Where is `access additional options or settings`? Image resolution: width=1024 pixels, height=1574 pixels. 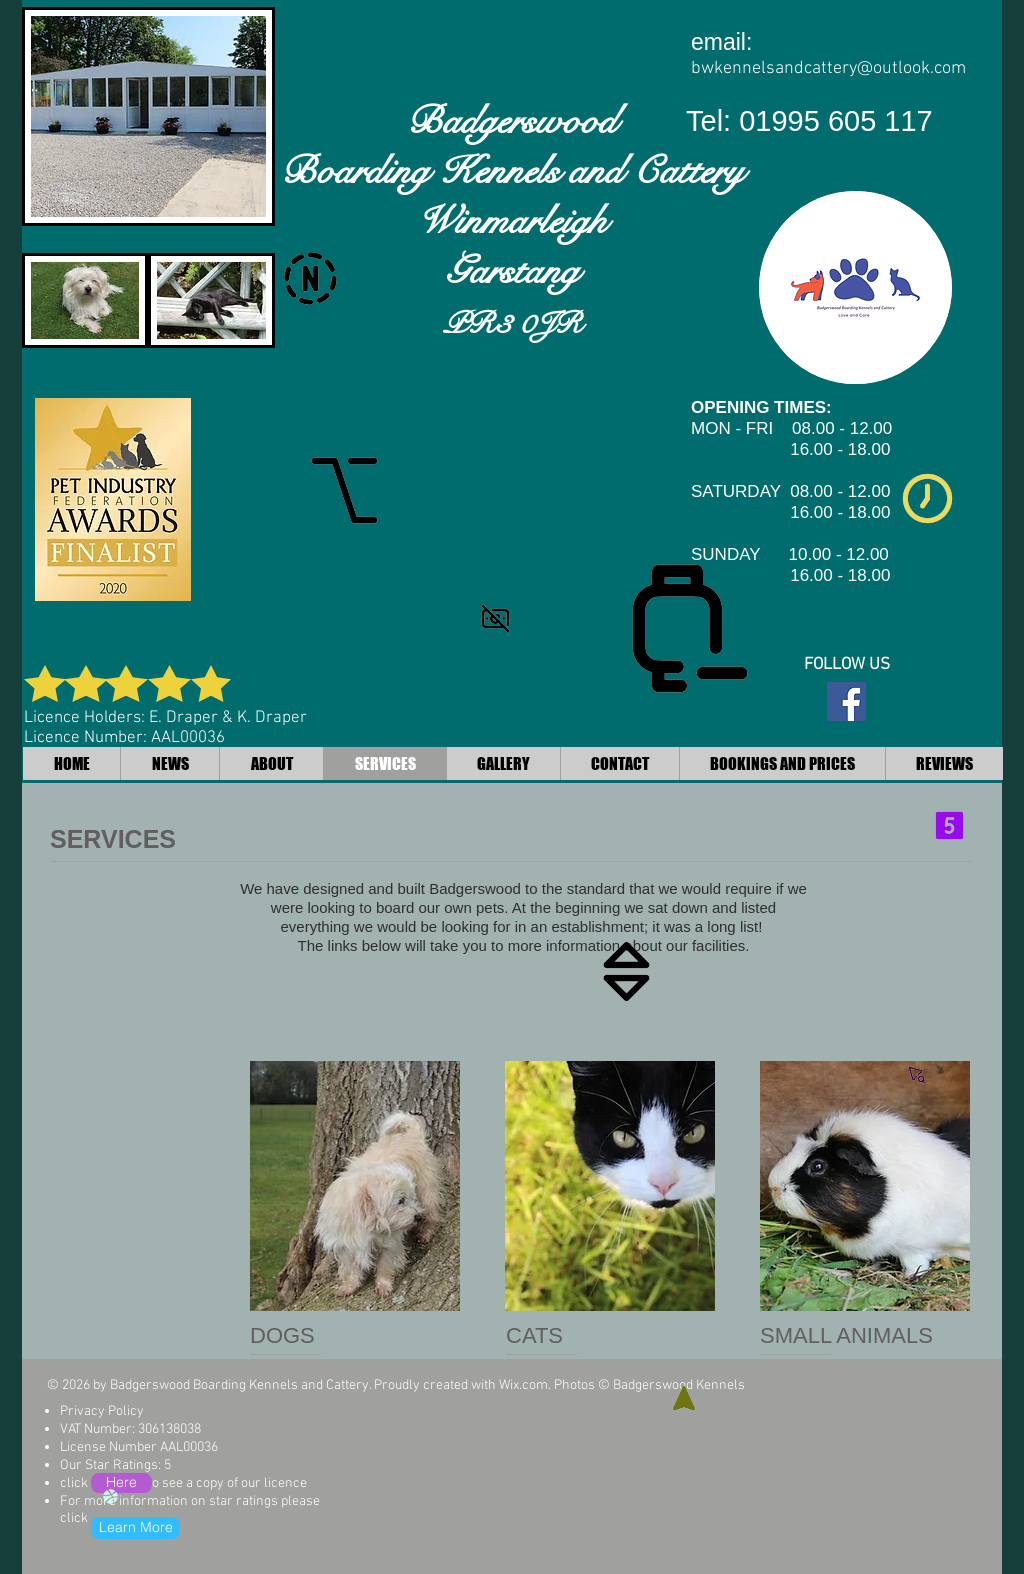 access additional options or settings is located at coordinates (344, 490).